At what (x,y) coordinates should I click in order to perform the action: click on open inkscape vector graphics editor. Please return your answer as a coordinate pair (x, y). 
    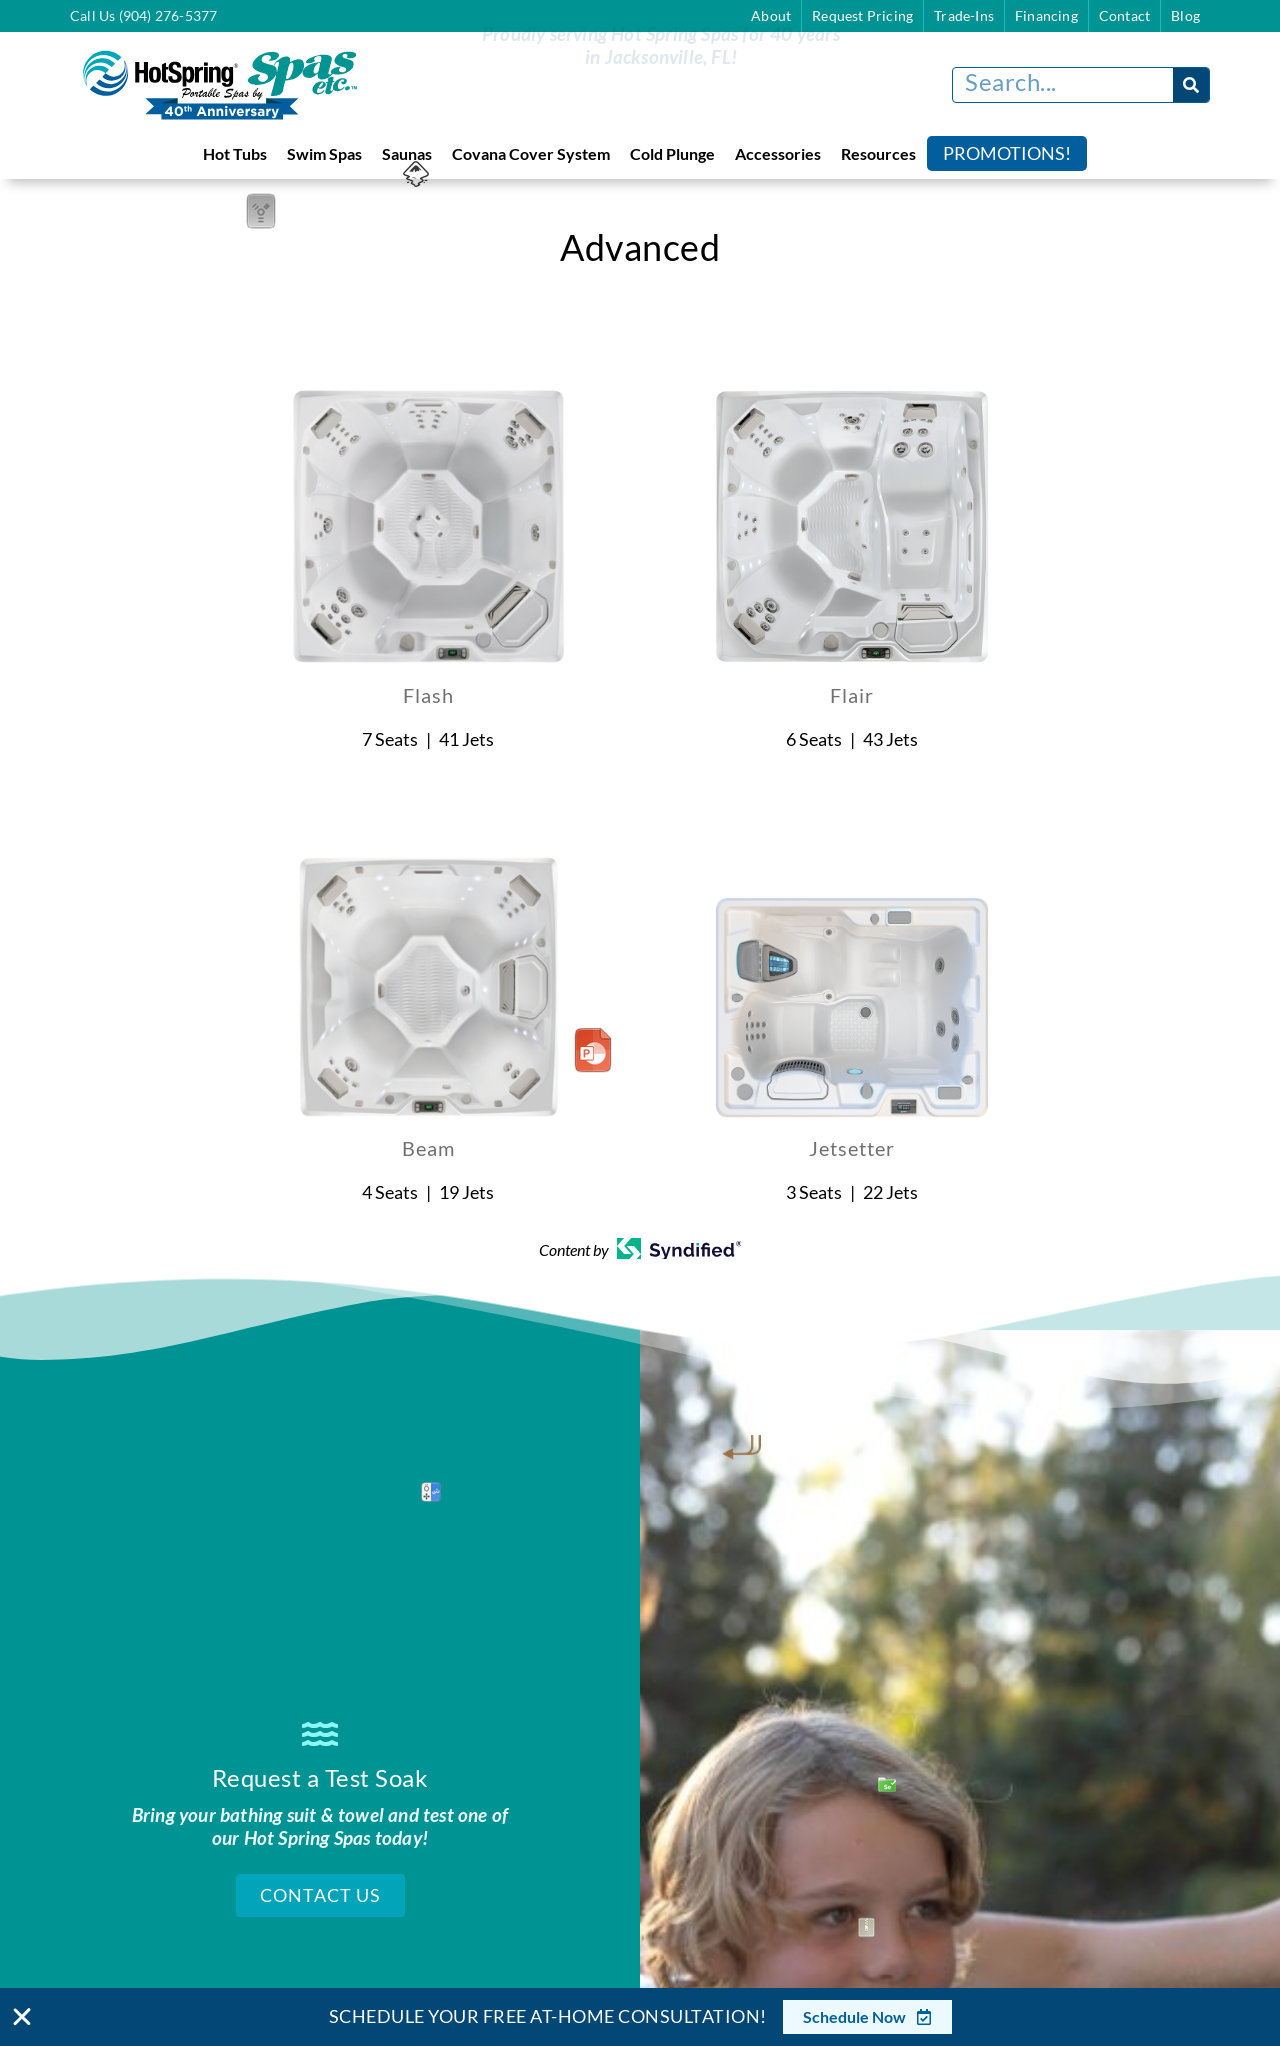
    Looking at the image, I should click on (416, 174).